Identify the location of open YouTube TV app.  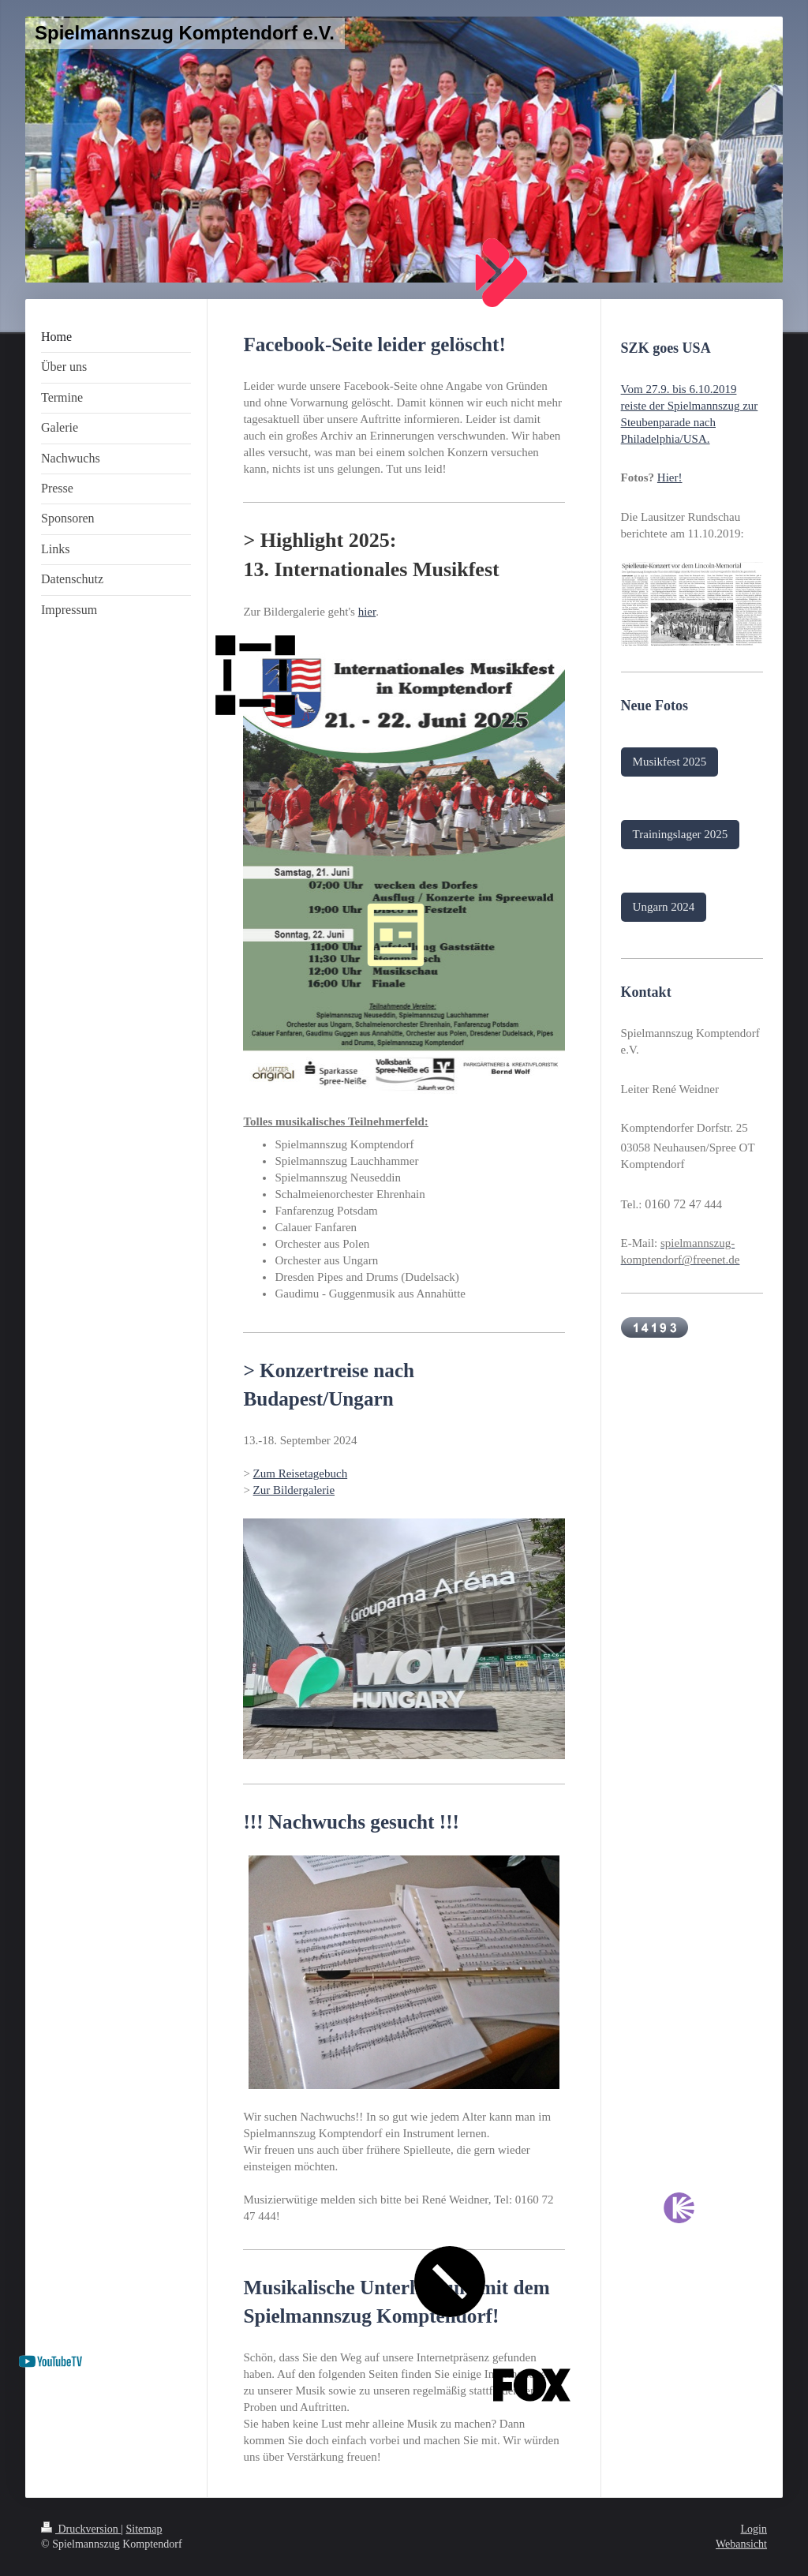
(50, 2361).